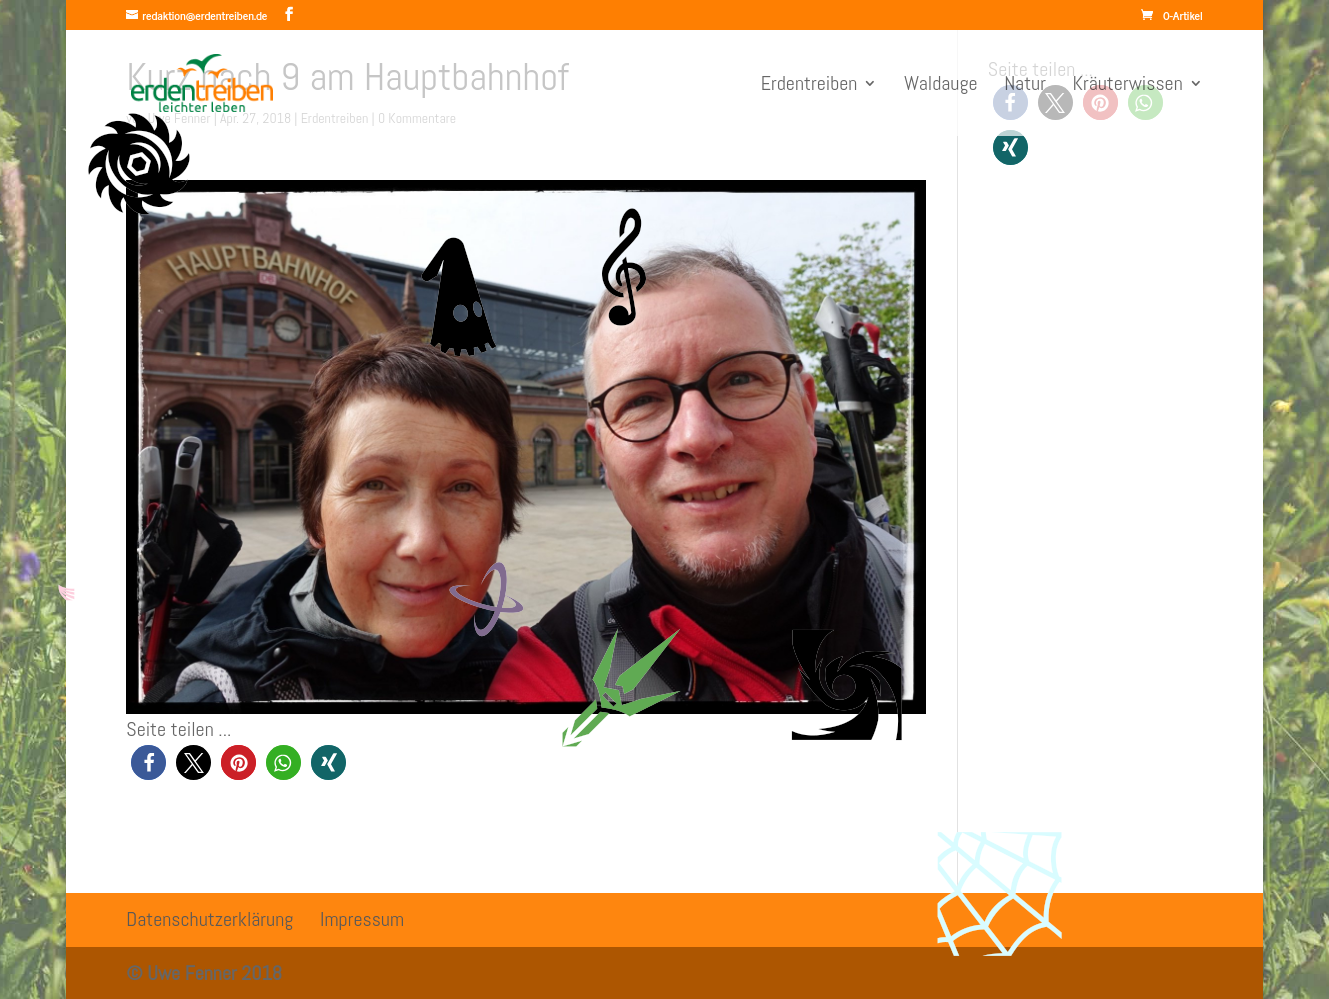 This screenshot has height=999, width=1329. I want to click on access music or audio settings, so click(624, 267).